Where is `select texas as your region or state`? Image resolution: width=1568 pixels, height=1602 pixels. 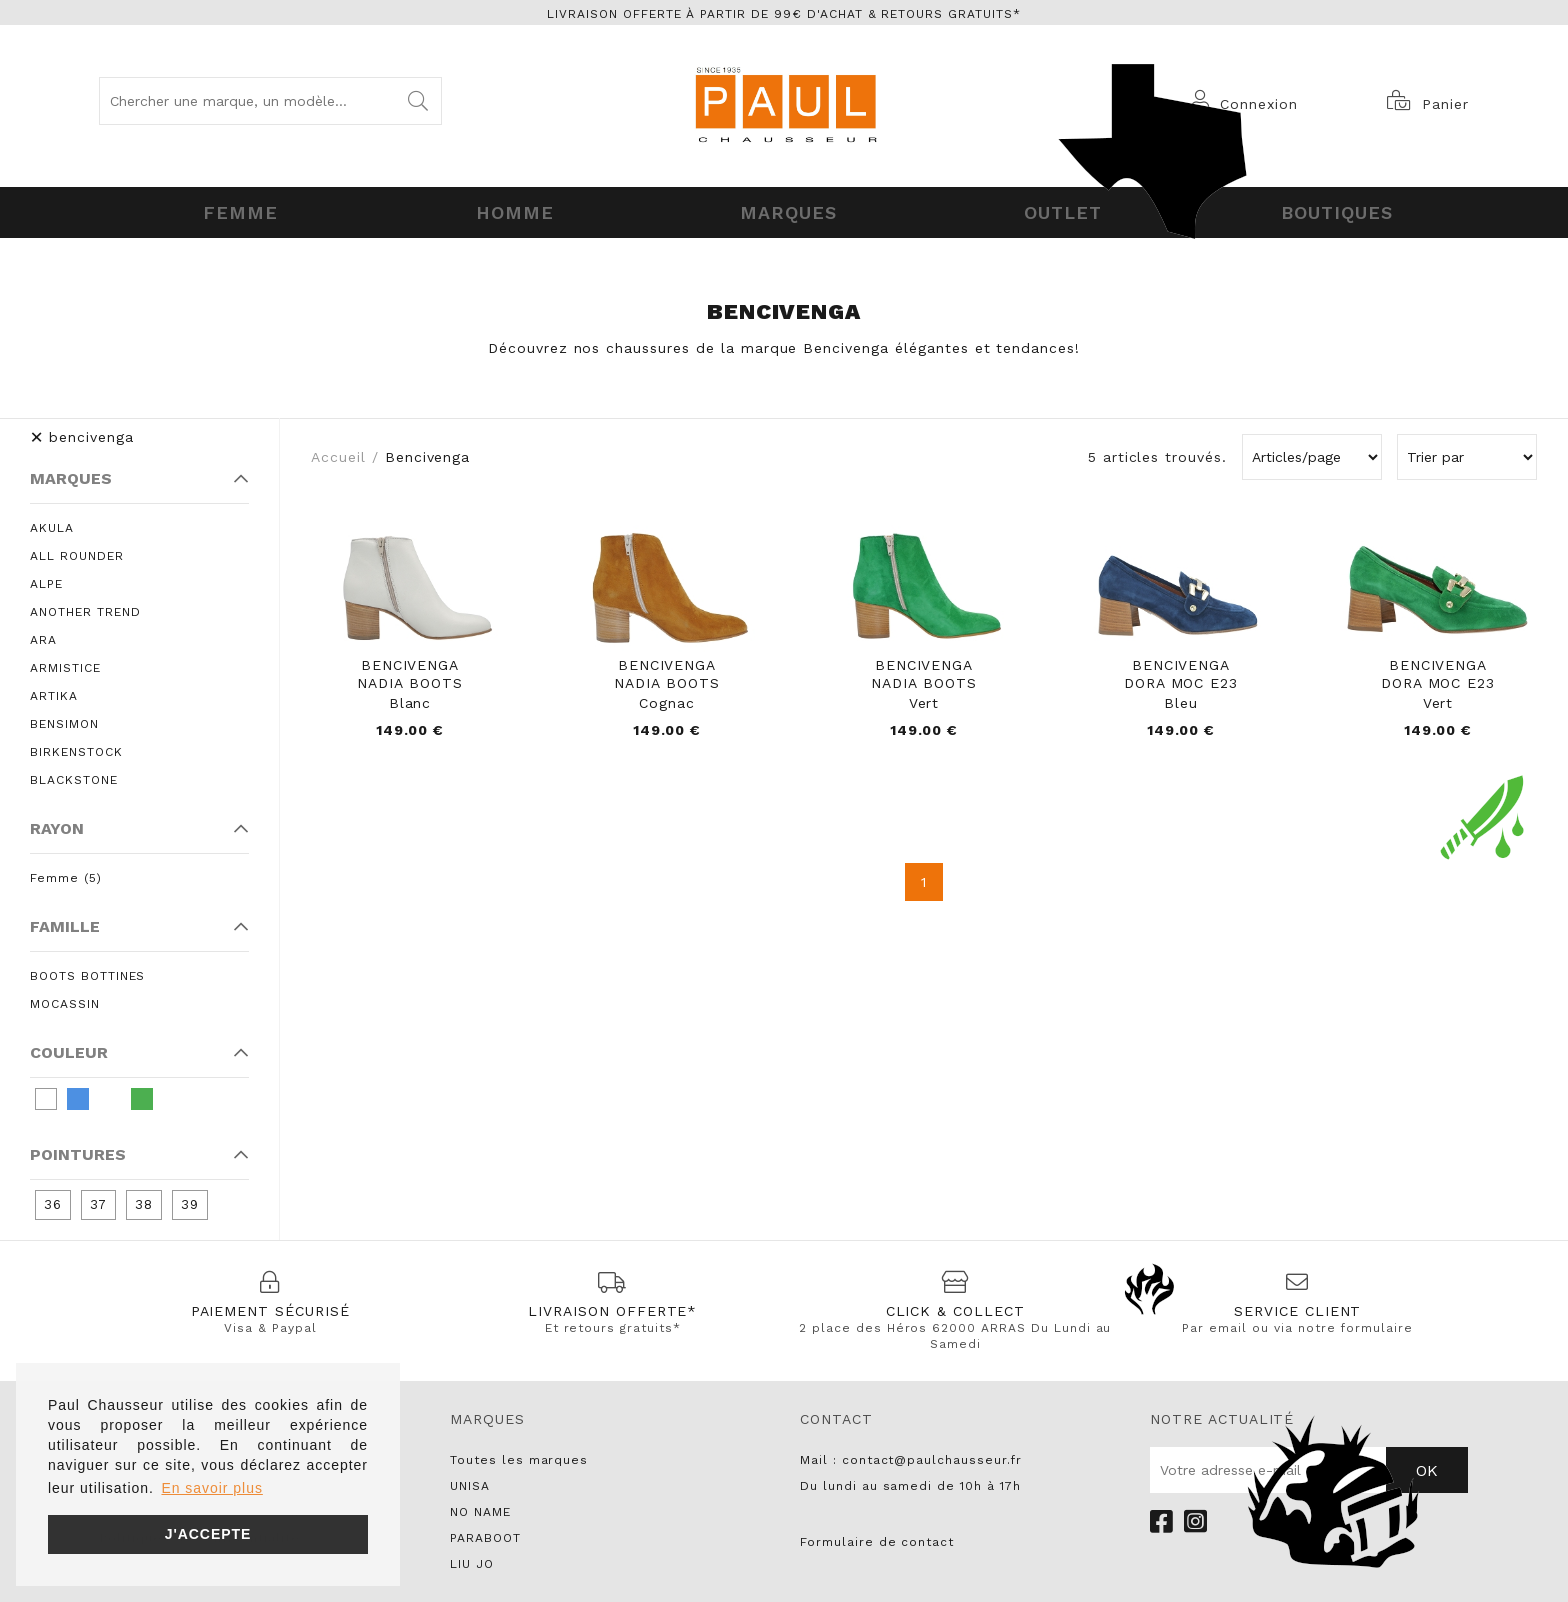
select texas as your region or state is located at coordinates (1152, 151).